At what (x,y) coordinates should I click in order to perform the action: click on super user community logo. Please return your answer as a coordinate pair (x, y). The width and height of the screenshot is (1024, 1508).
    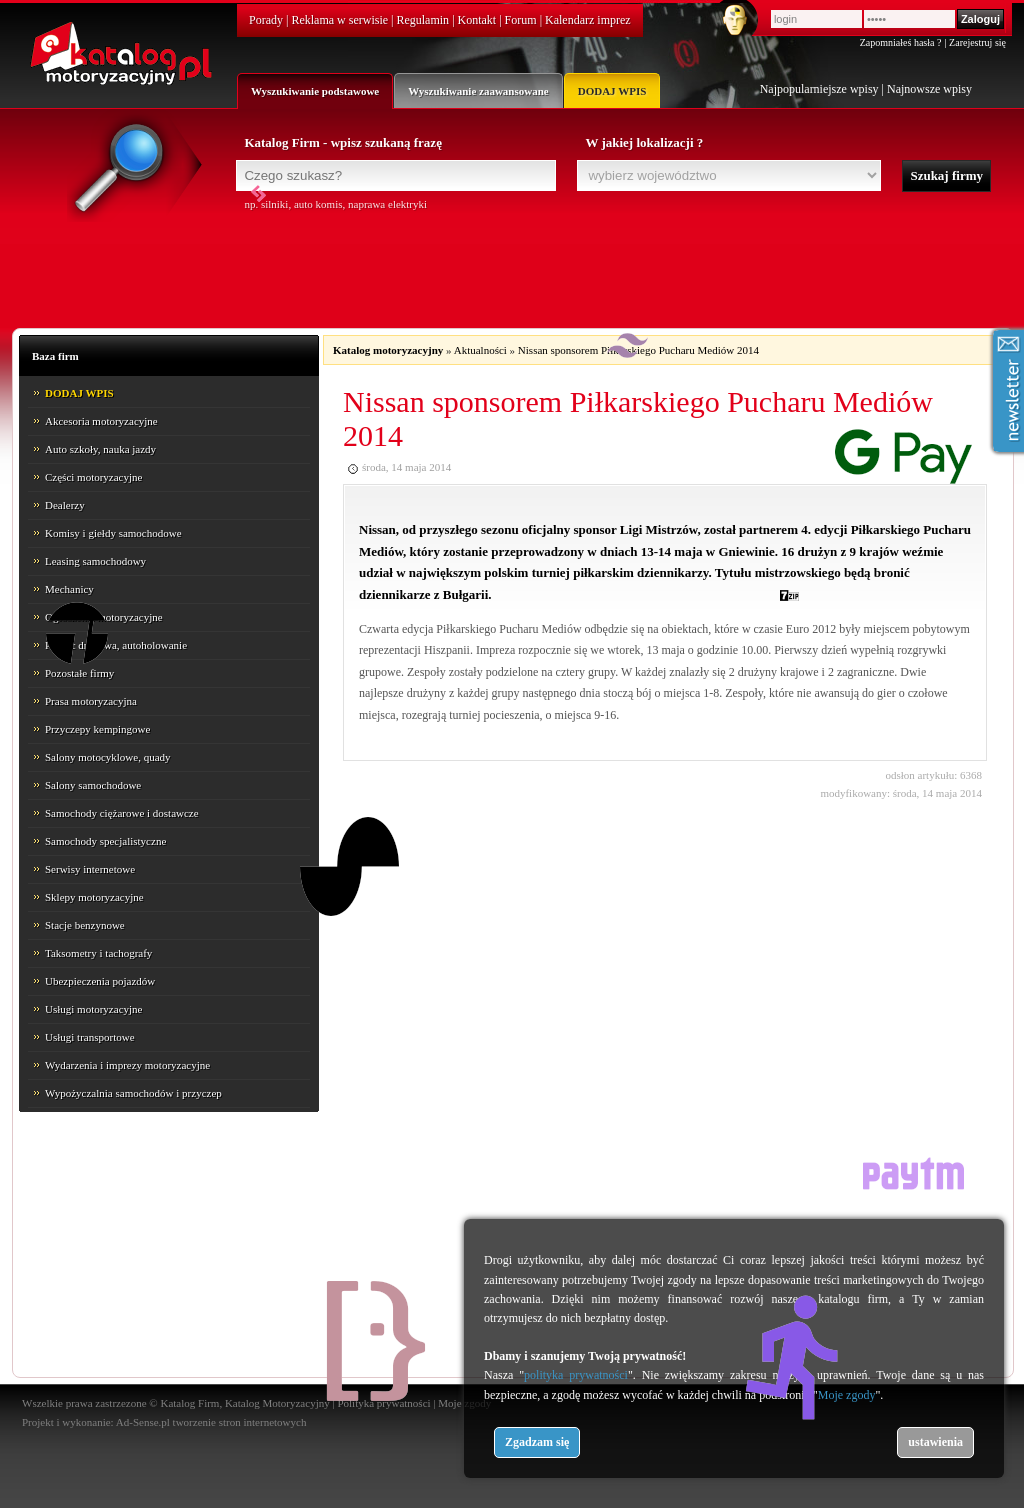
    Looking at the image, I should click on (376, 1341).